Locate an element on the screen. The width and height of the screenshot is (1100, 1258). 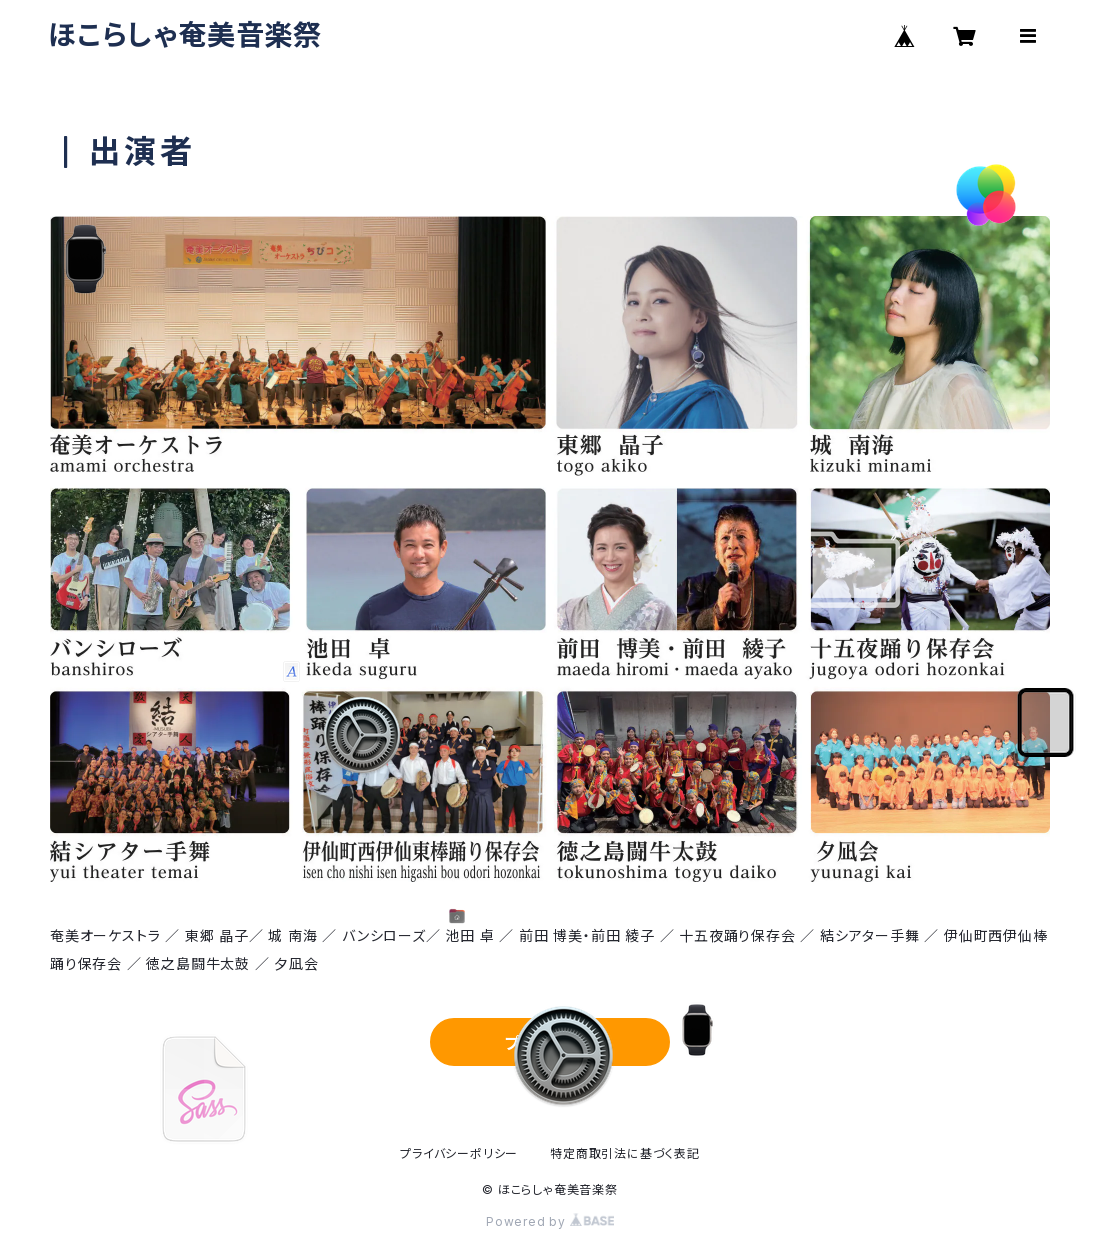
open system preferences or settings is located at coordinates (563, 1055).